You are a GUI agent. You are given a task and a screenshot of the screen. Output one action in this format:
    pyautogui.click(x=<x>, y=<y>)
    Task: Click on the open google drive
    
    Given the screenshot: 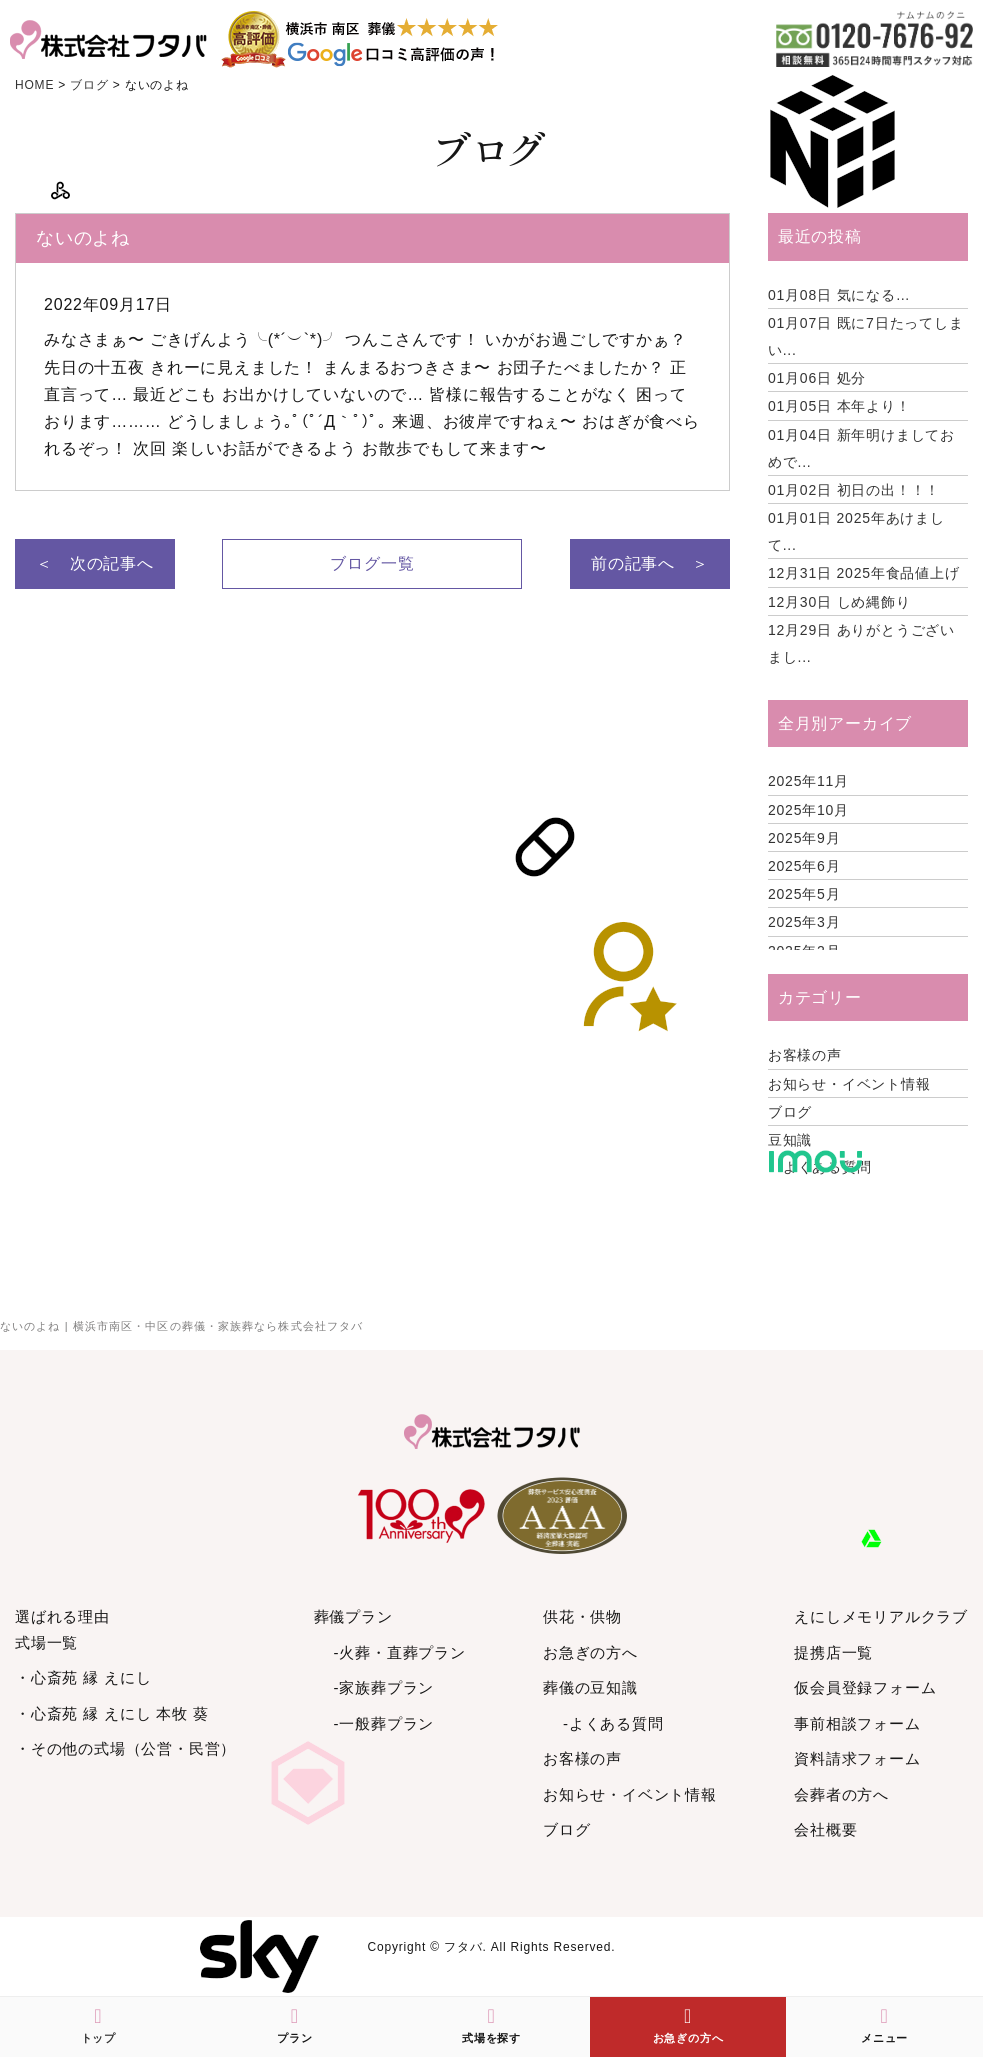 What is the action you would take?
    pyautogui.click(x=871, y=1538)
    